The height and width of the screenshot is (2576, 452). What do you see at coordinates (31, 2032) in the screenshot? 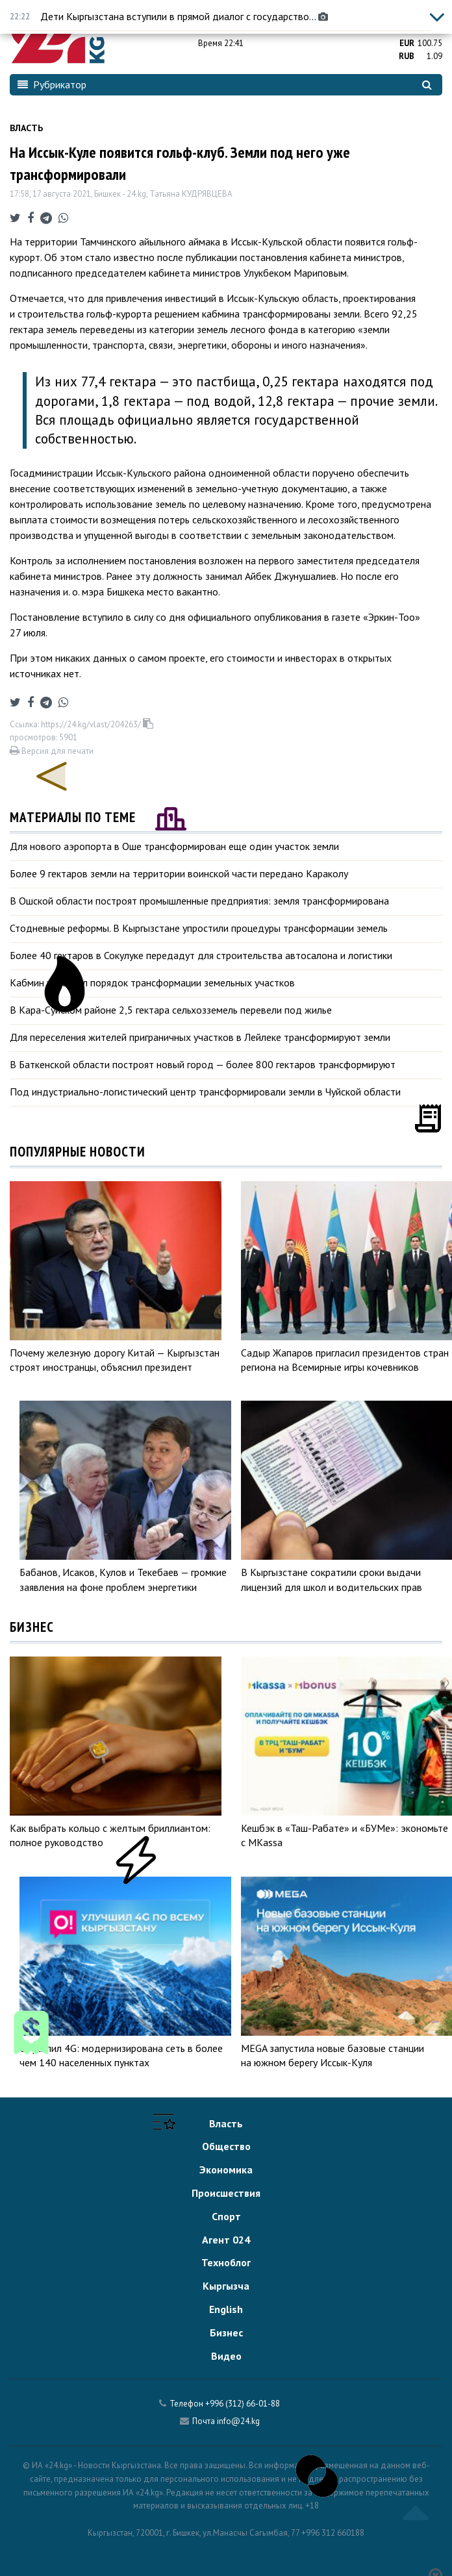
I see `view payment receipt` at bounding box center [31, 2032].